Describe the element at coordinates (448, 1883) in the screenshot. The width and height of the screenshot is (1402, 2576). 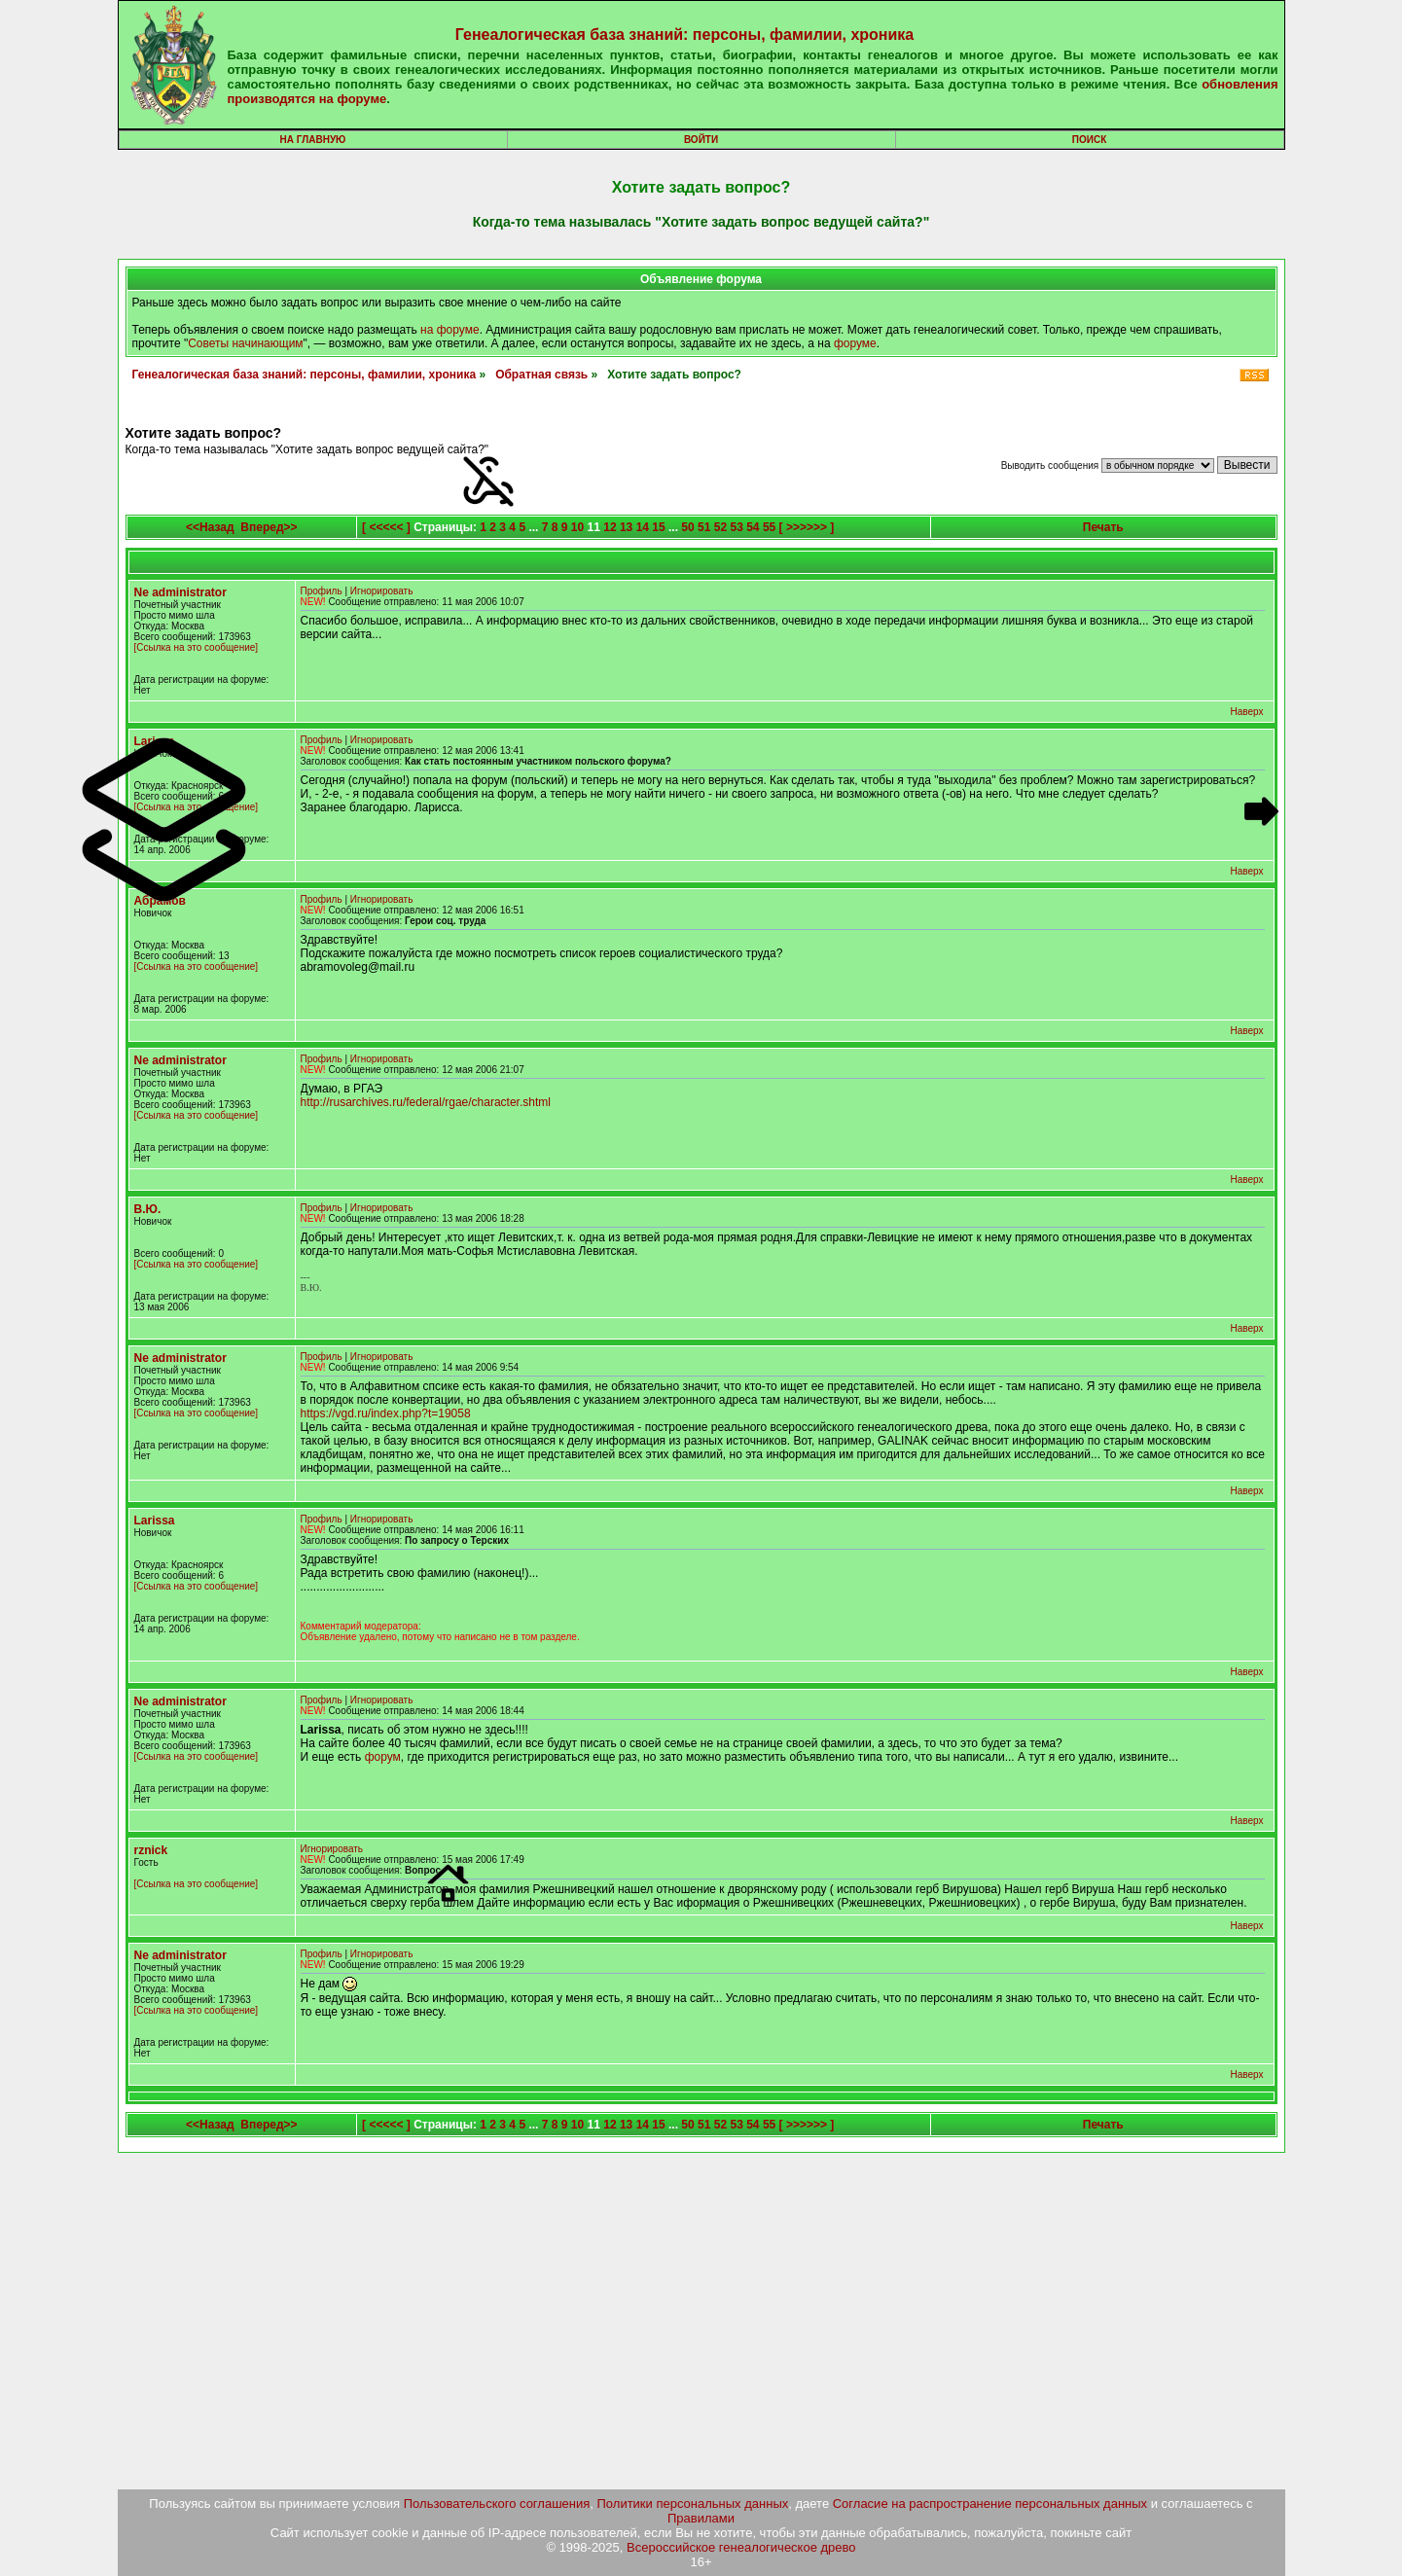
I see `access home or housing settings` at that location.